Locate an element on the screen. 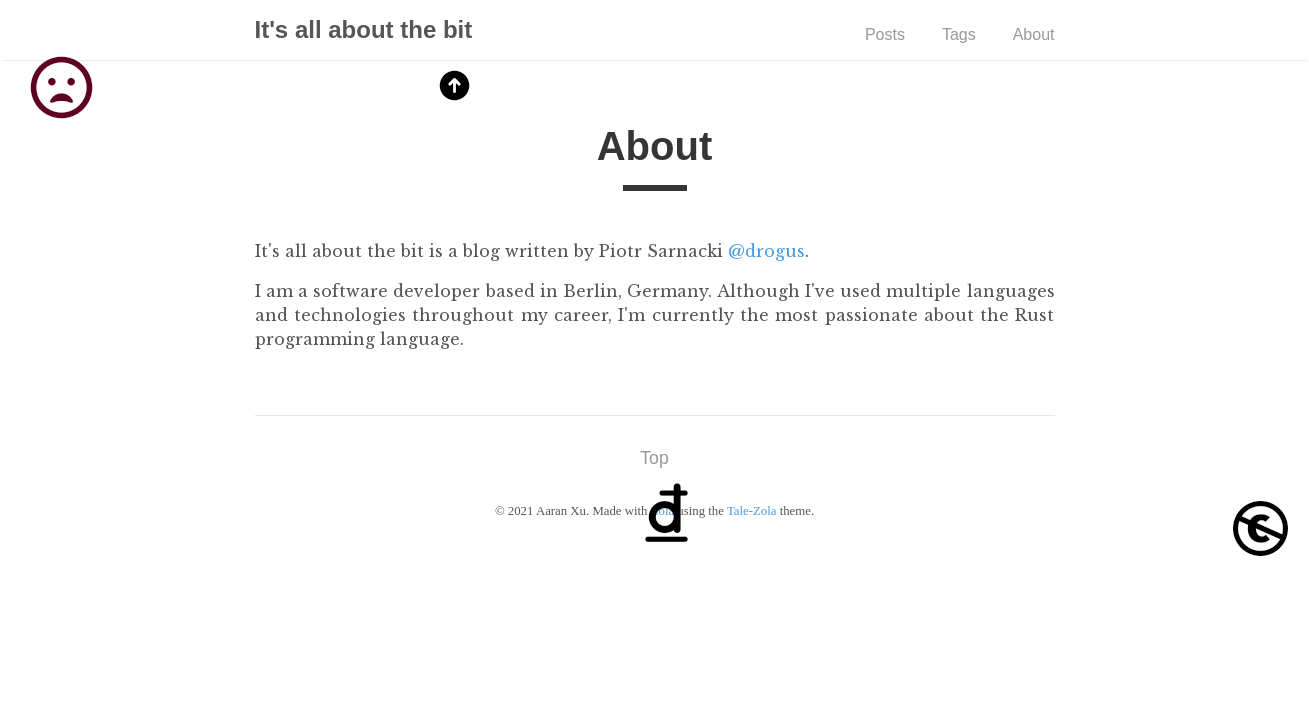 The width and height of the screenshot is (1309, 720). indicates Vietnamese dong currency is located at coordinates (666, 513).